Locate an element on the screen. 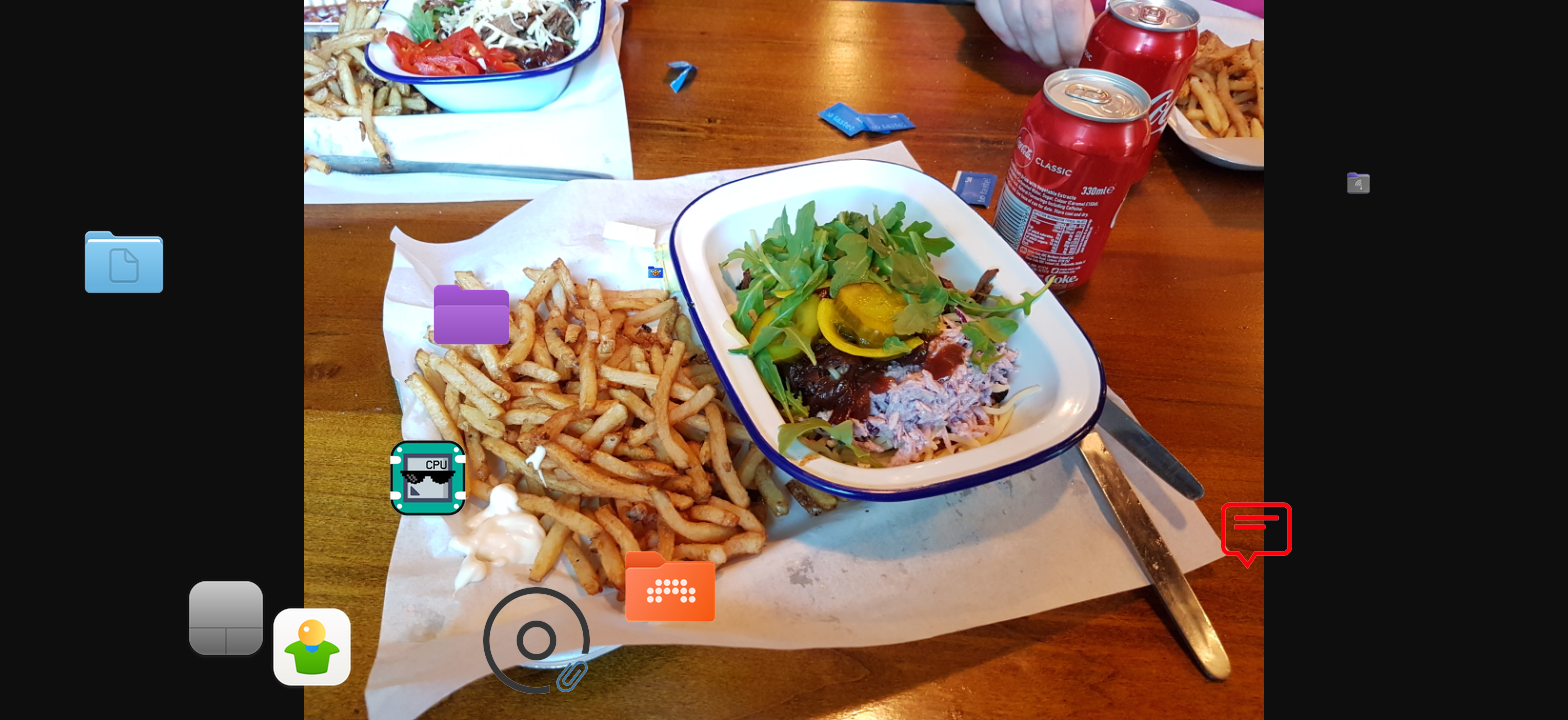  open insync cloud sync folder is located at coordinates (1358, 182).